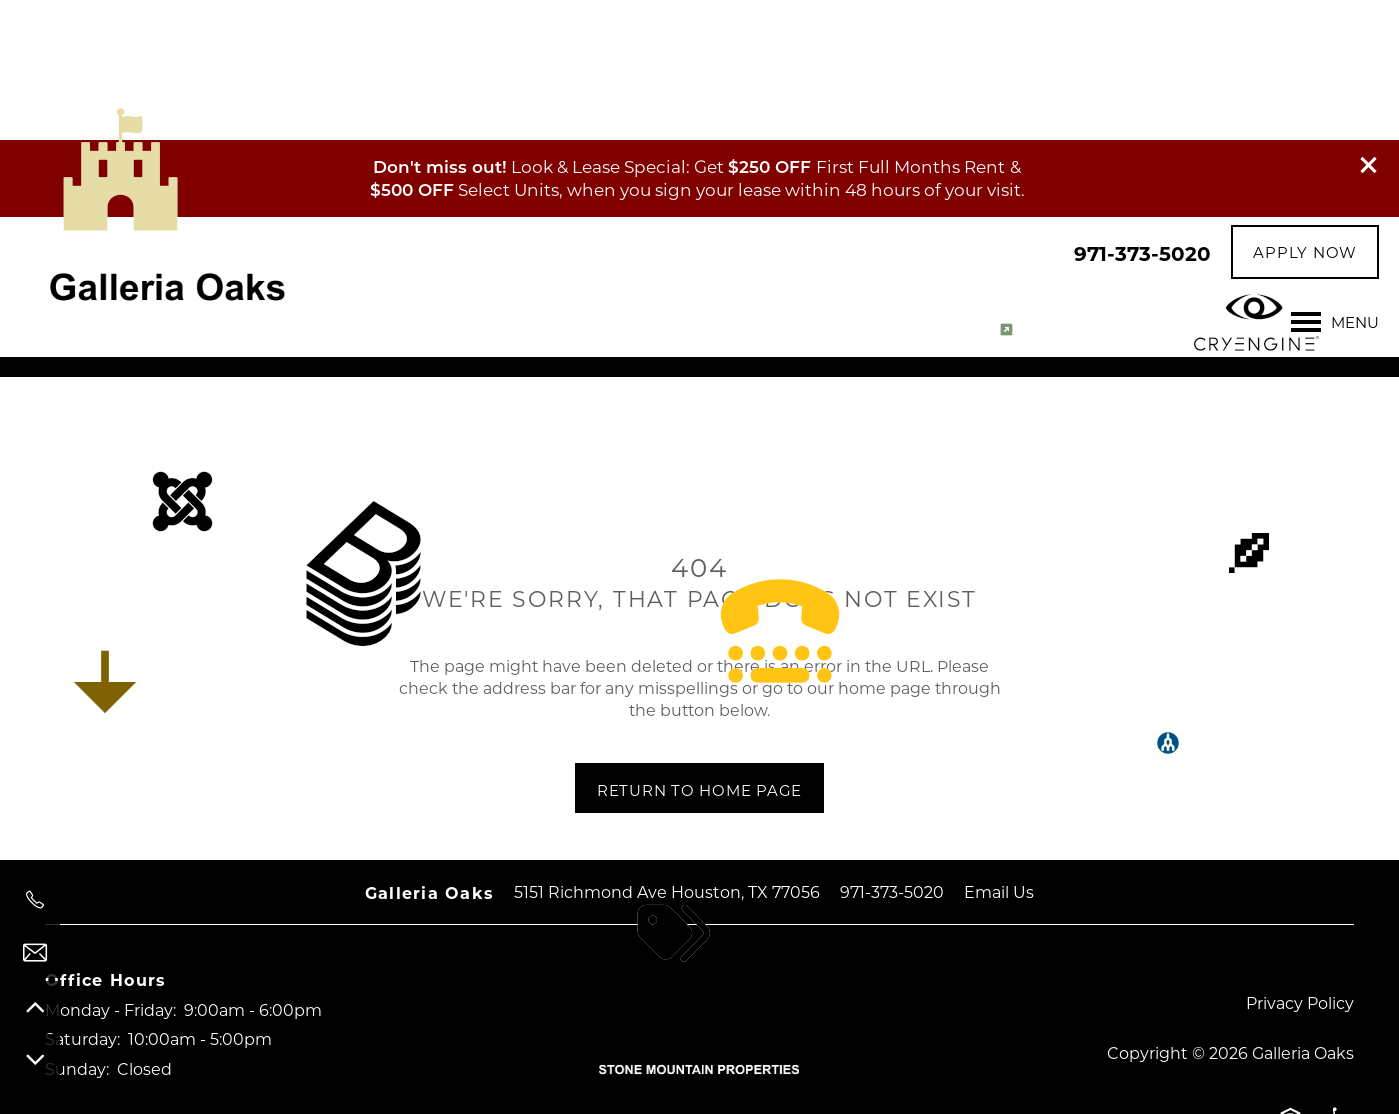 The height and width of the screenshot is (1114, 1399). Describe the element at coordinates (363, 573) in the screenshot. I see `backstage developer portal logo` at that location.